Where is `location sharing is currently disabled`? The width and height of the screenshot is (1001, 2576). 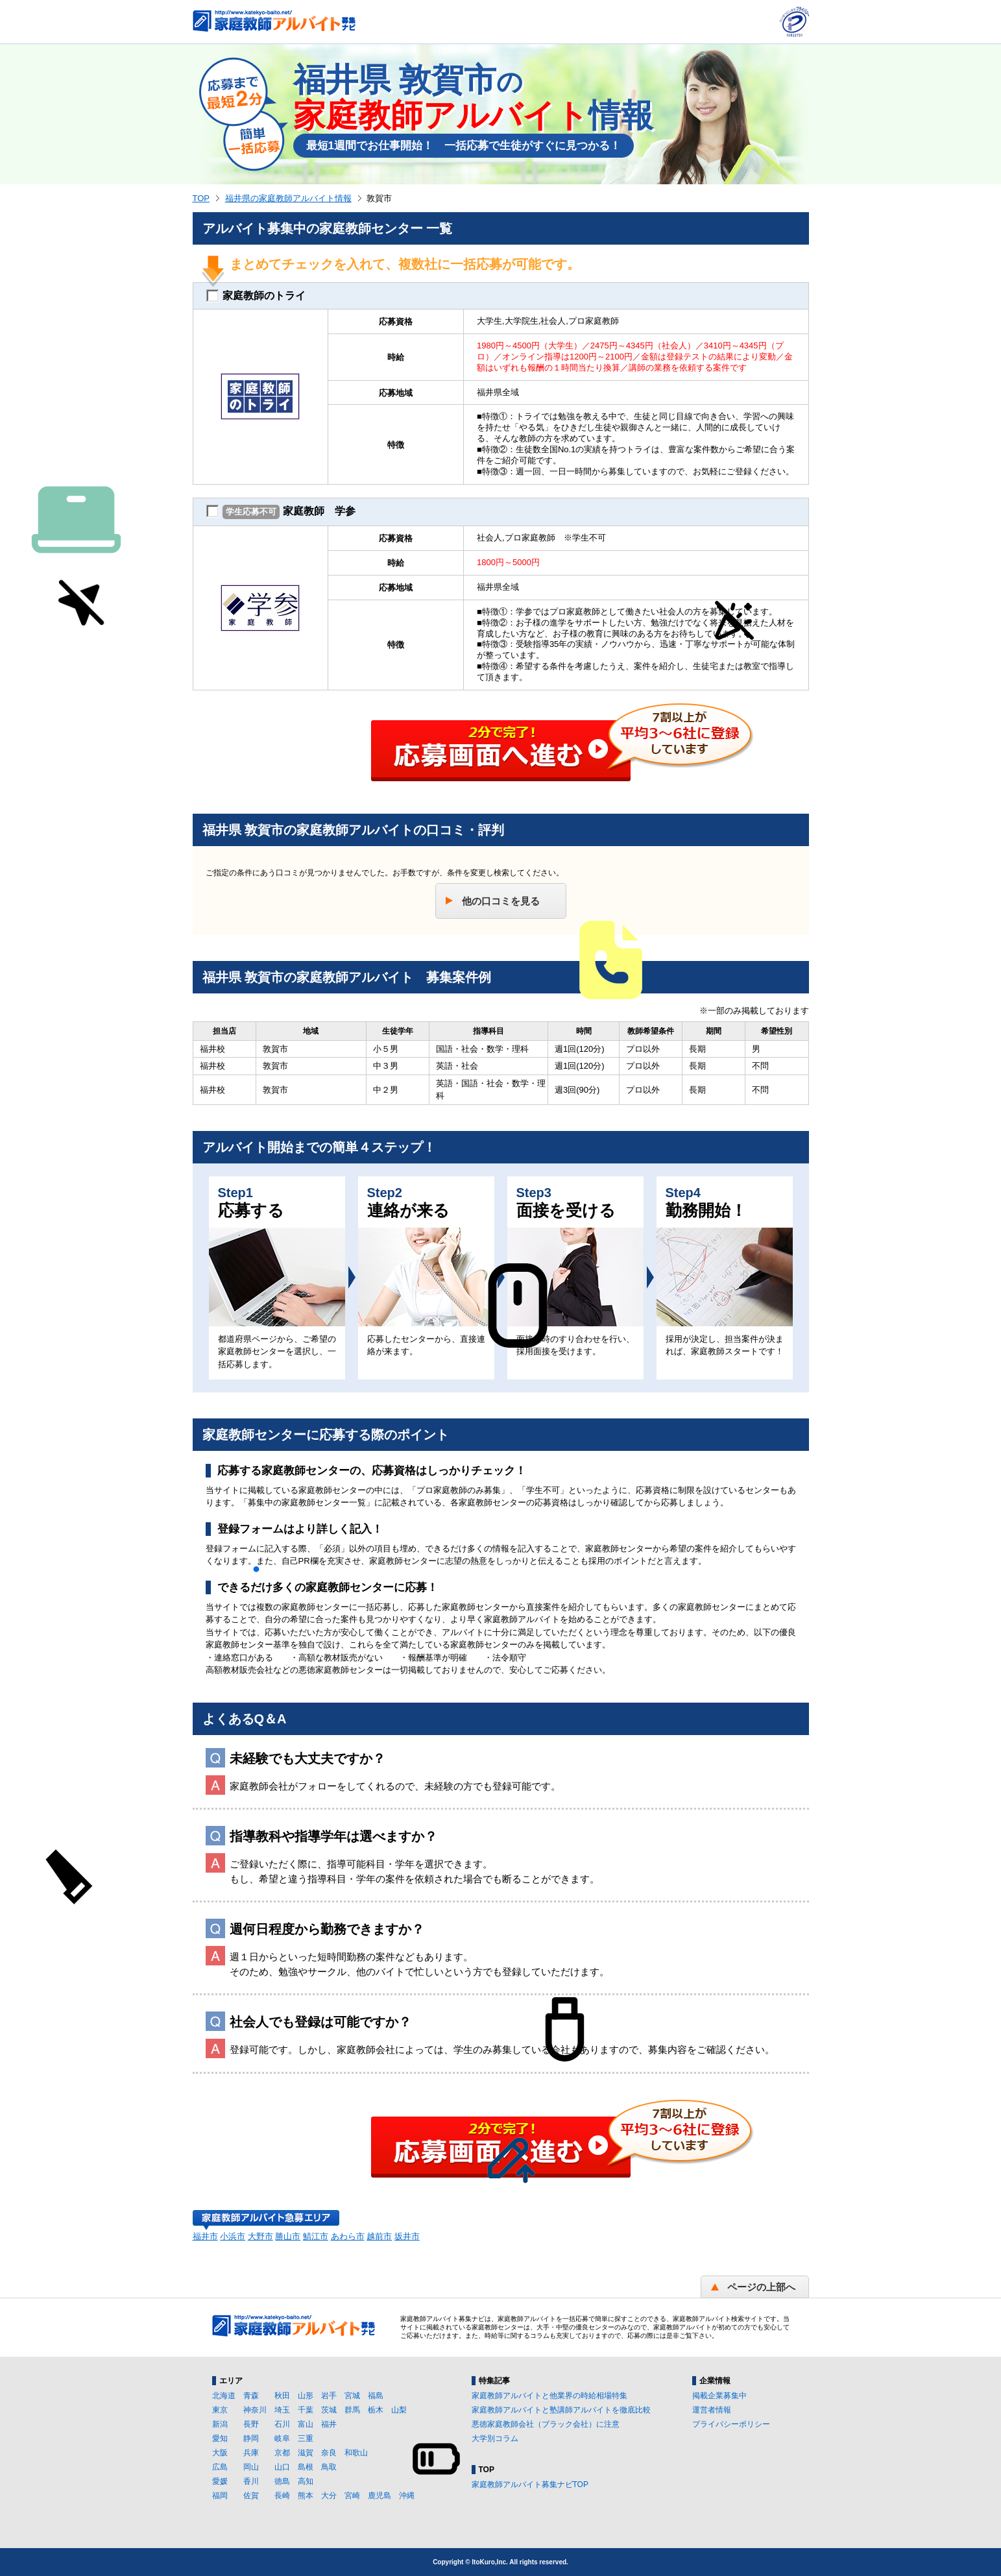 location sharing is currently disabled is located at coordinates (80, 604).